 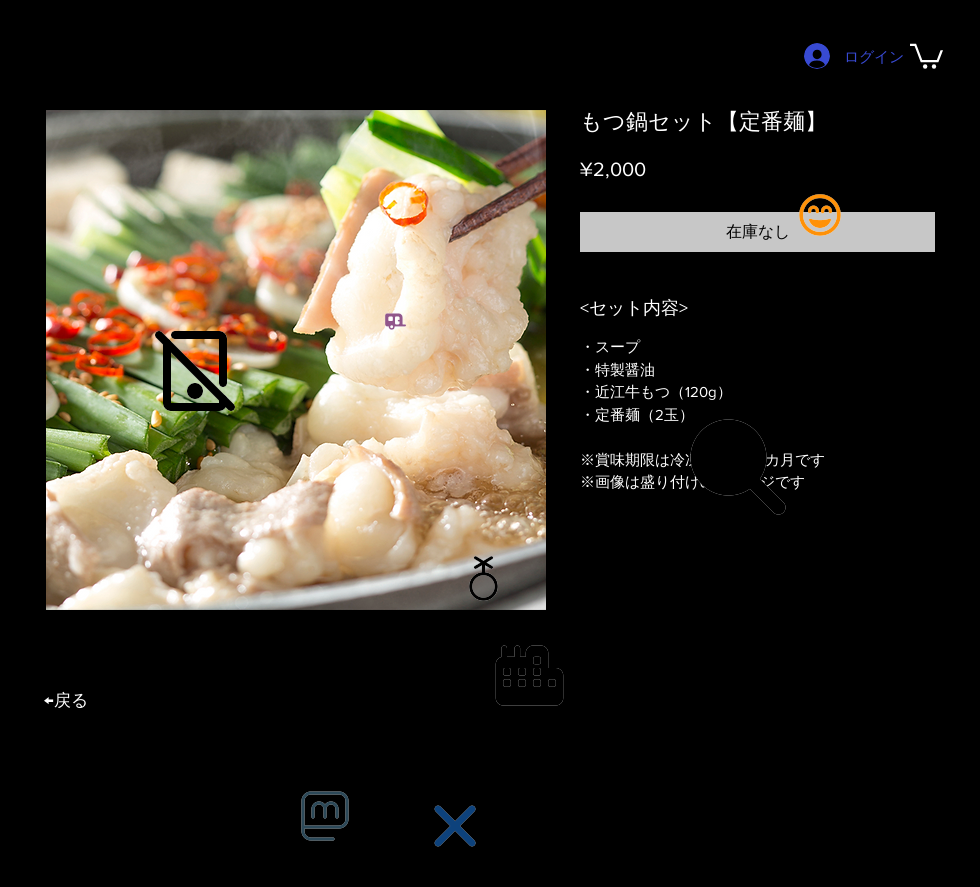 What do you see at coordinates (195, 371) in the screenshot?
I see `tablet device is disabled or unavailable` at bounding box center [195, 371].